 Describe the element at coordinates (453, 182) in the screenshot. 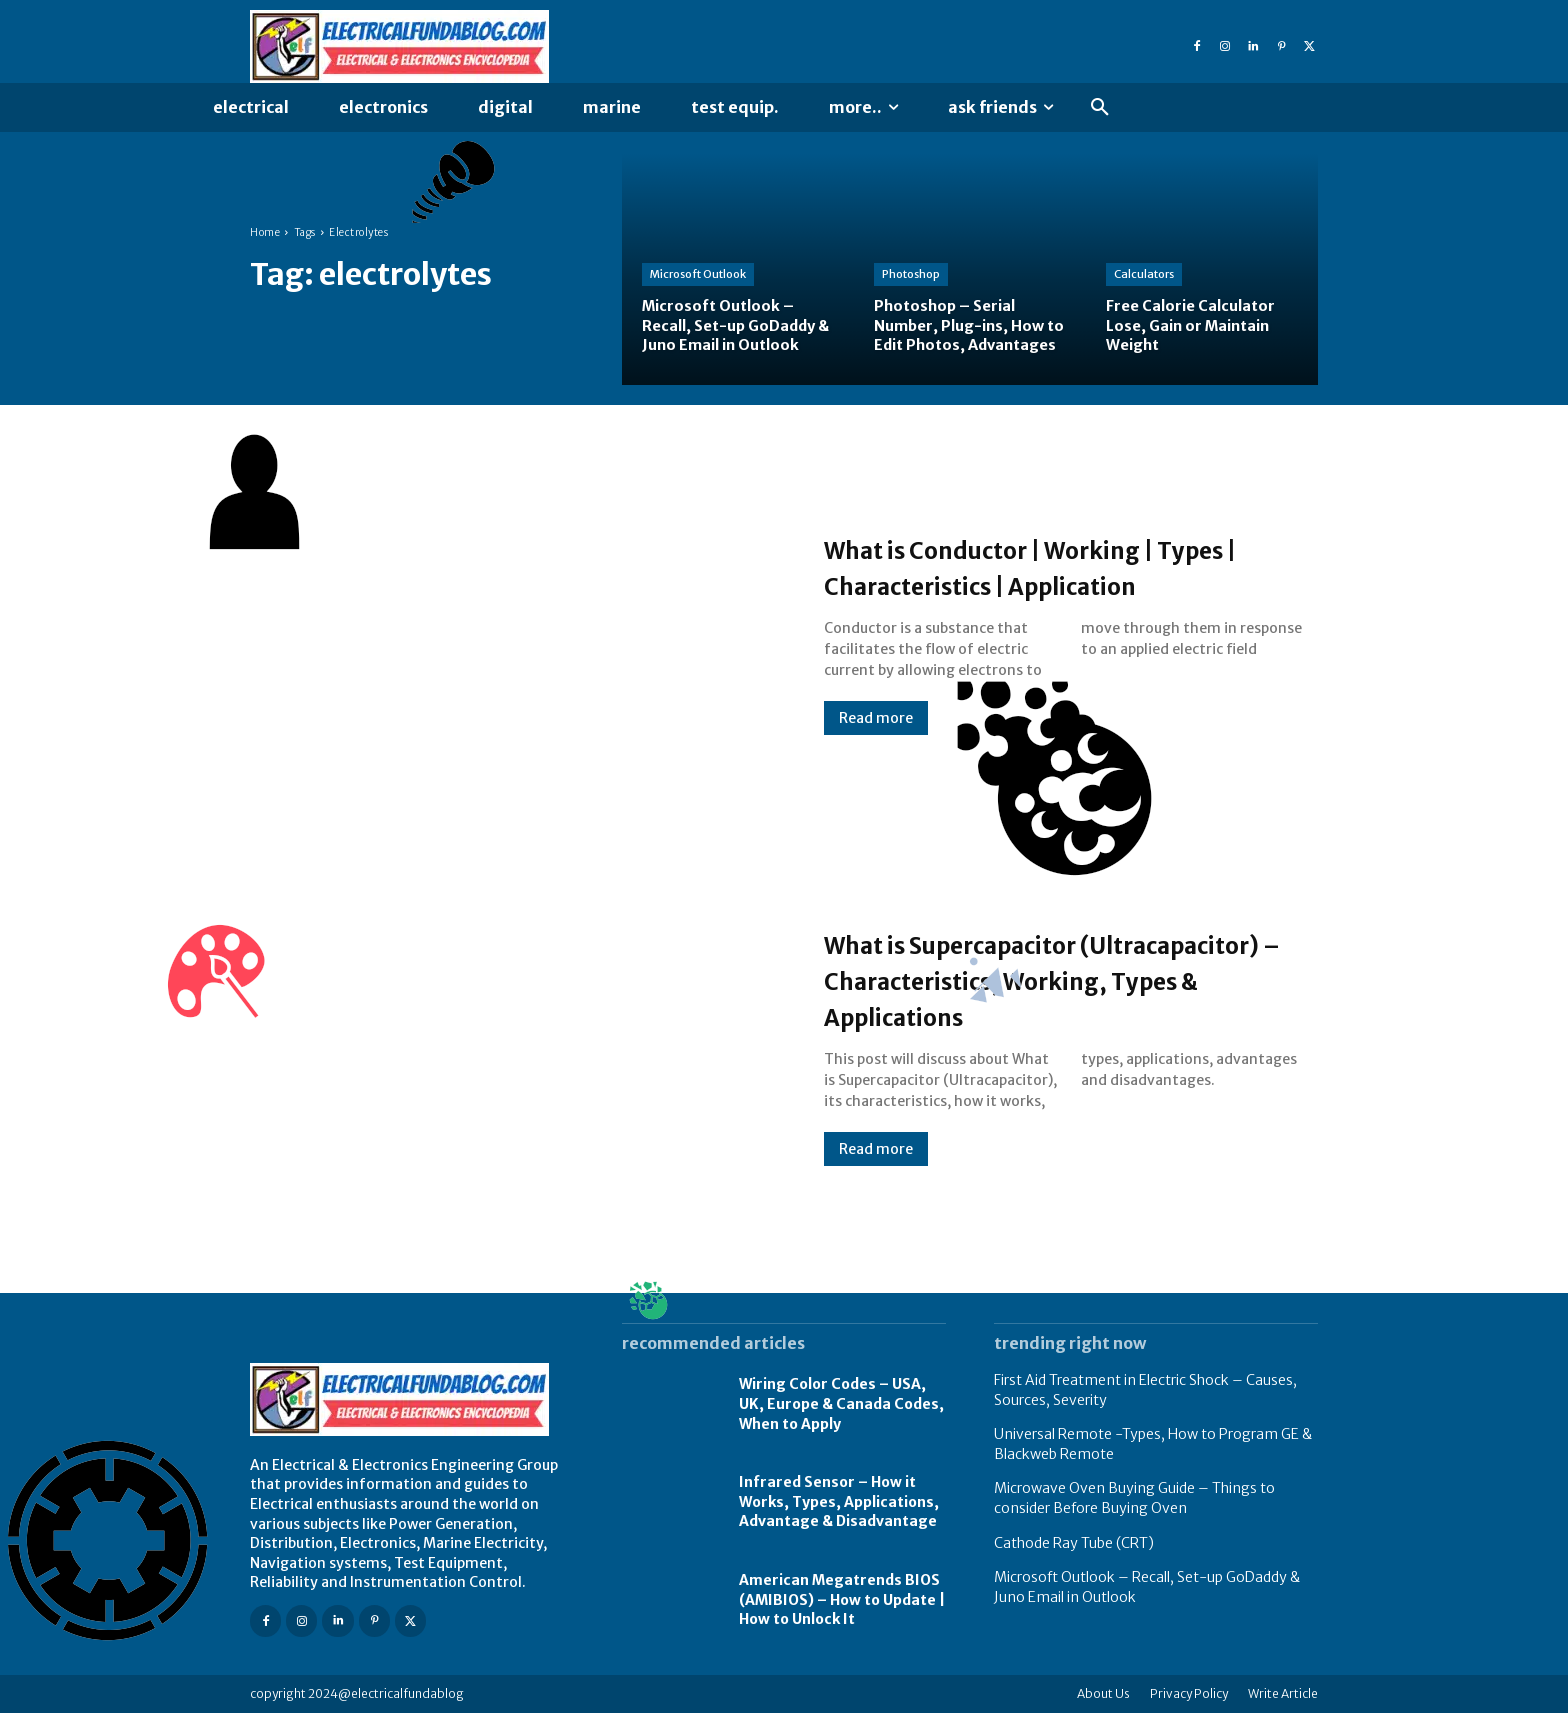

I see `spring-loaded boxing glove or punch gag` at that location.